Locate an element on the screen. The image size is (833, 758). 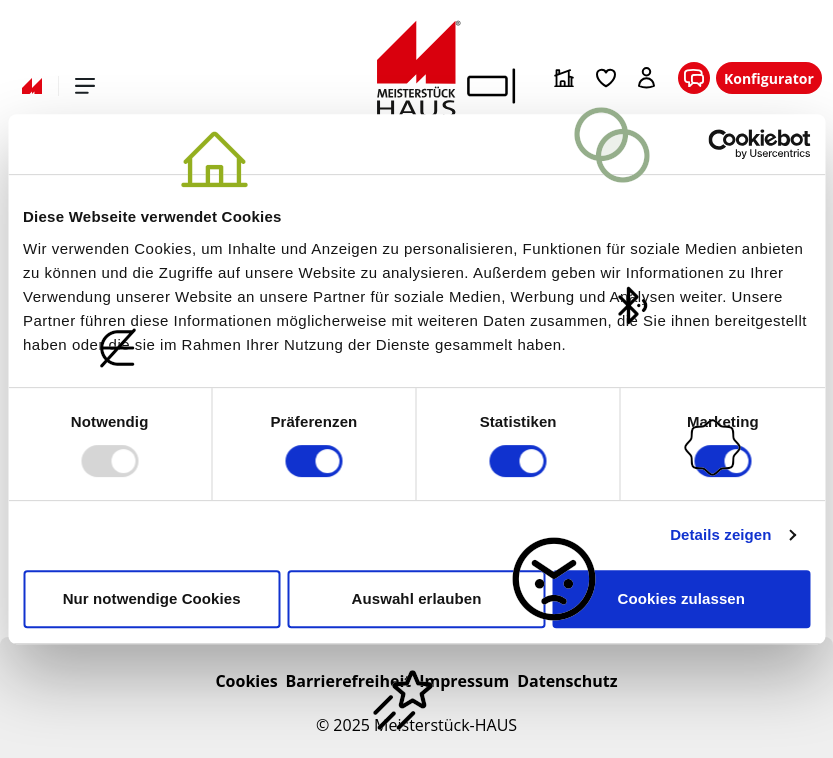
searching for nearby bluetooth devices is located at coordinates (628, 305).